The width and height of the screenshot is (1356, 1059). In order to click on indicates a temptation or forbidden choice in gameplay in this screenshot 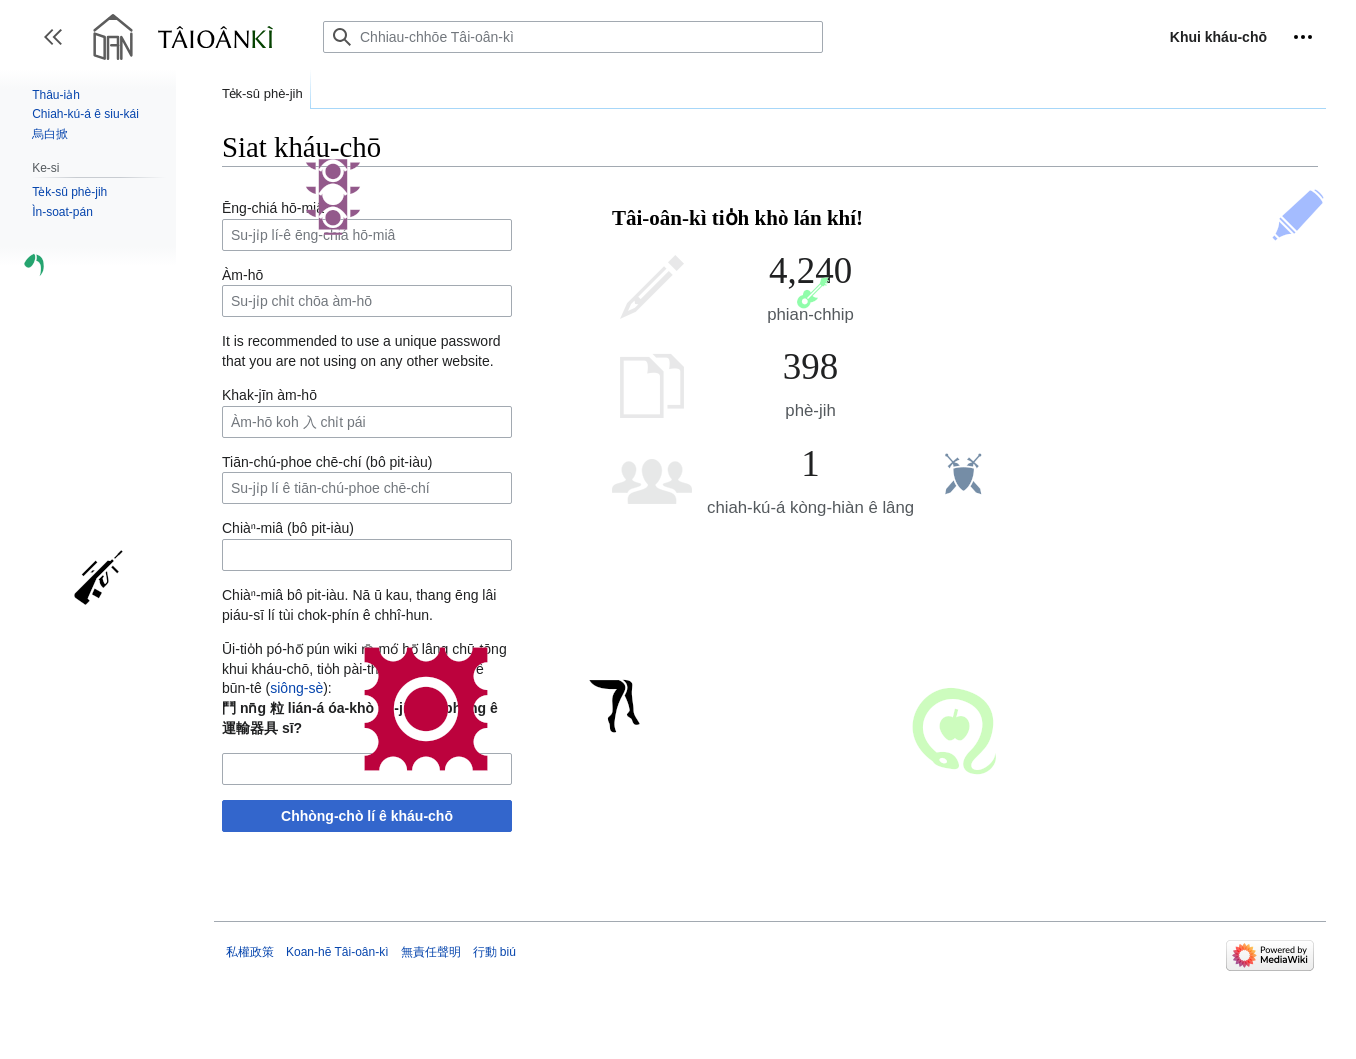, I will do `click(954, 730)`.